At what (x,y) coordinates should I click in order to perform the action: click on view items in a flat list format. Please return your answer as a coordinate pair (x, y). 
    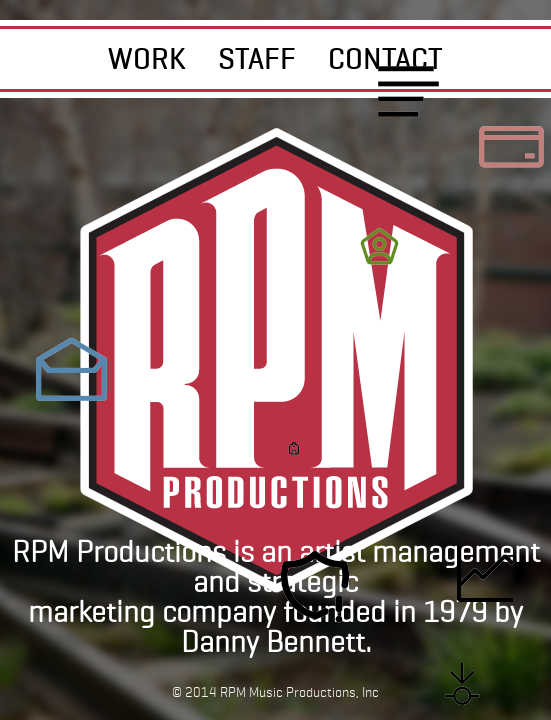
    Looking at the image, I should click on (408, 91).